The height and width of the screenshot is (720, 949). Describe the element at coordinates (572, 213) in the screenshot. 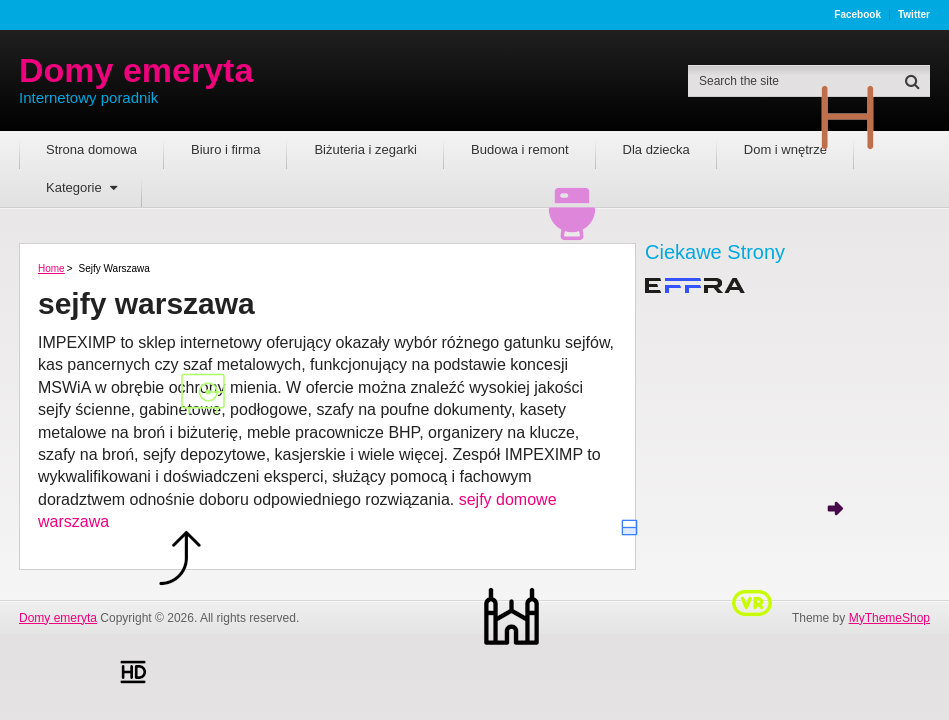

I see `locate nearby restrooms` at that location.